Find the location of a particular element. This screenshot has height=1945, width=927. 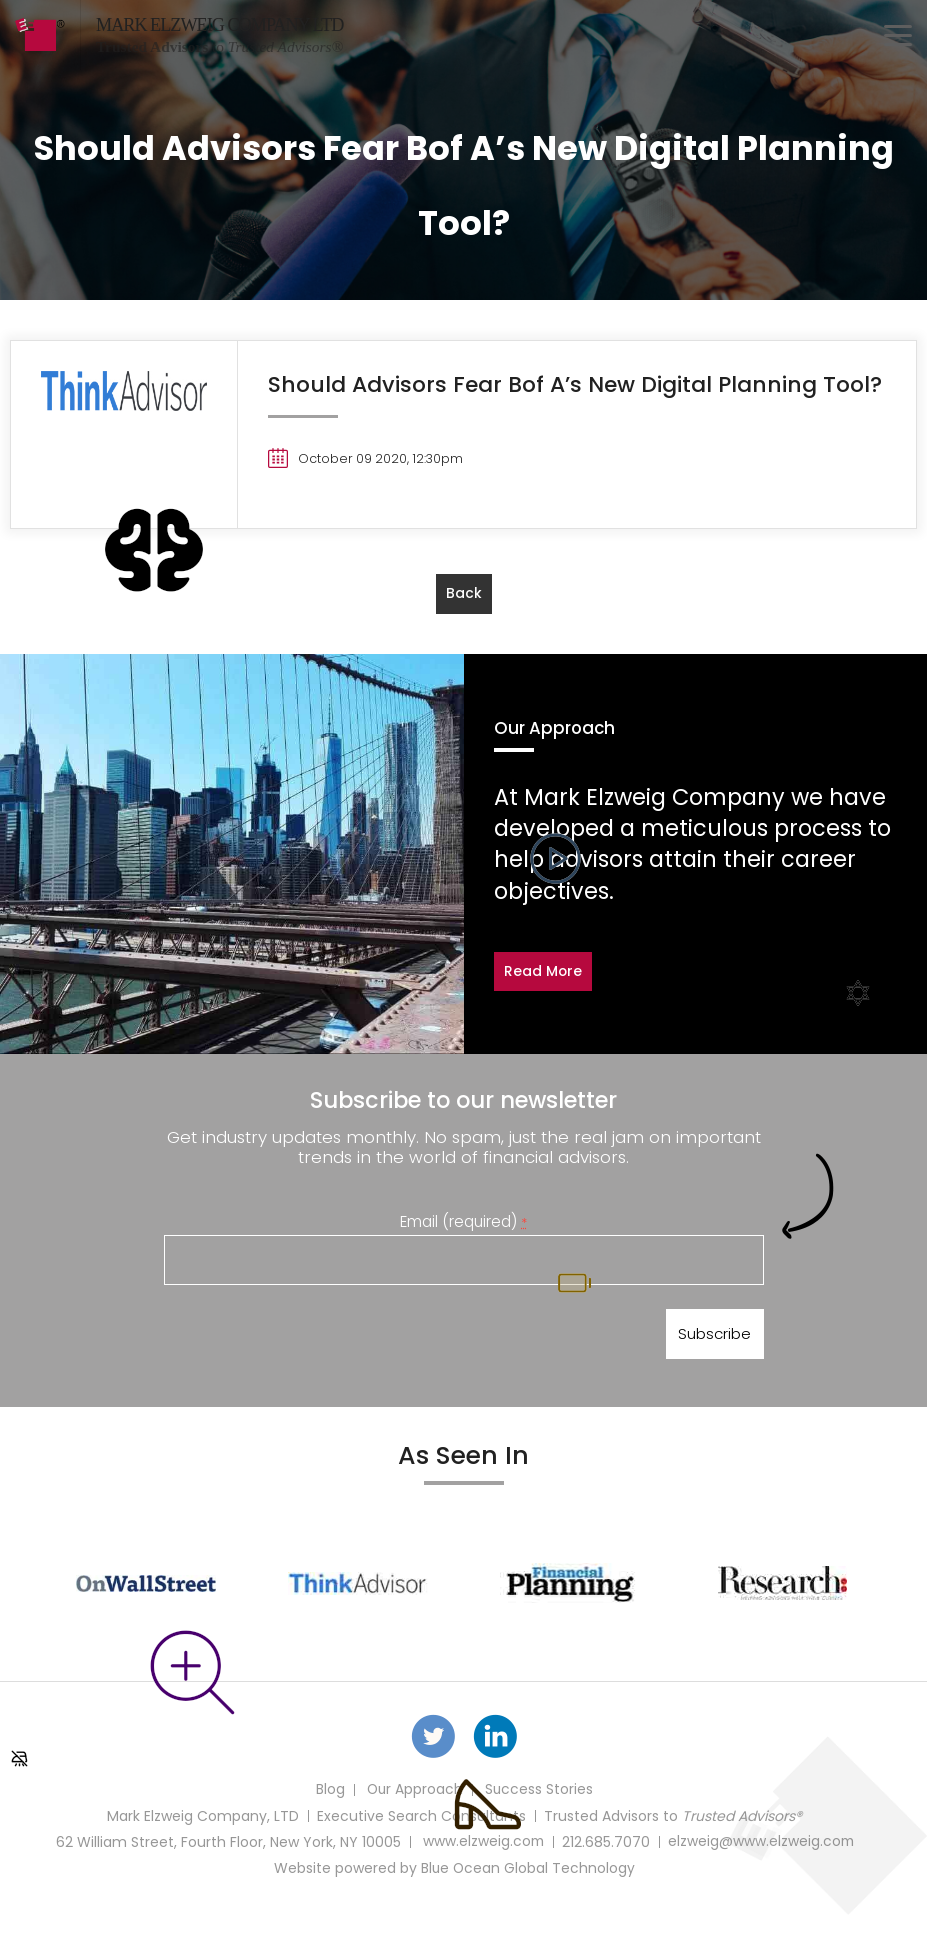

indicates battery is empty or depleted is located at coordinates (574, 1283).